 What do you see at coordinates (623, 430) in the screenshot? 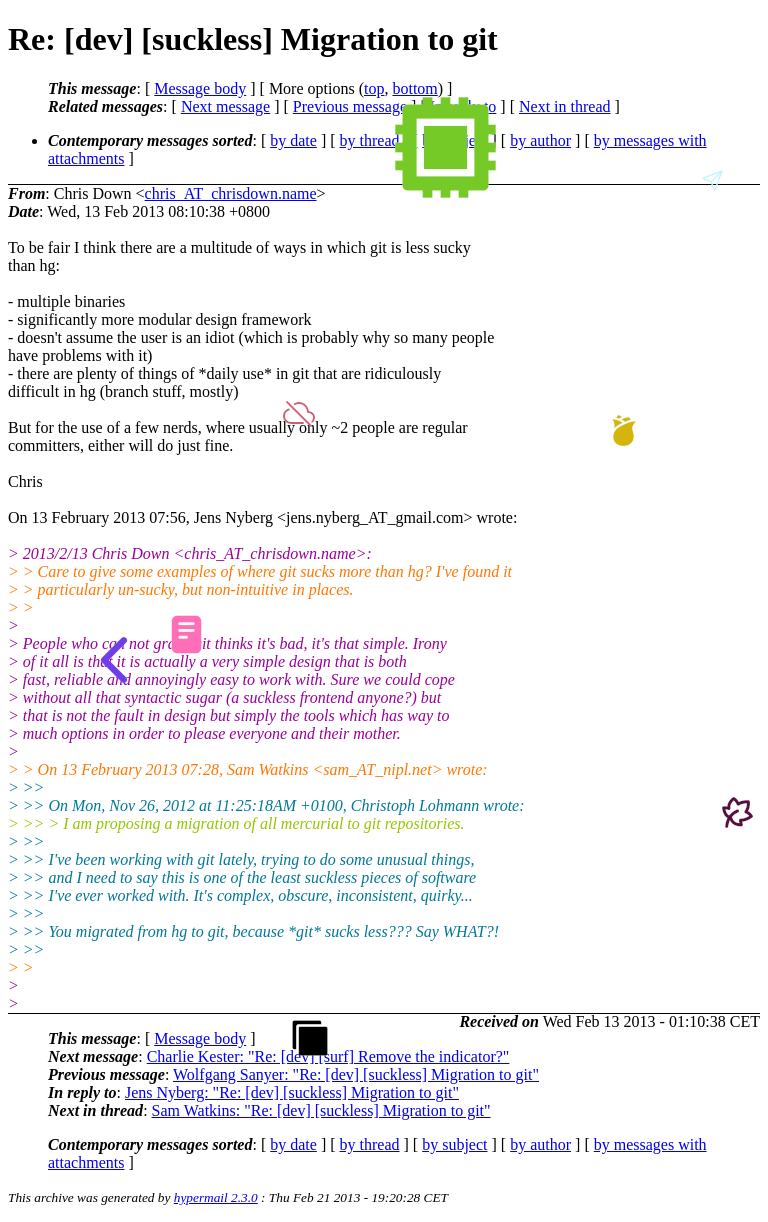
I see `access floral or garden-related features` at bounding box center [623, 430].